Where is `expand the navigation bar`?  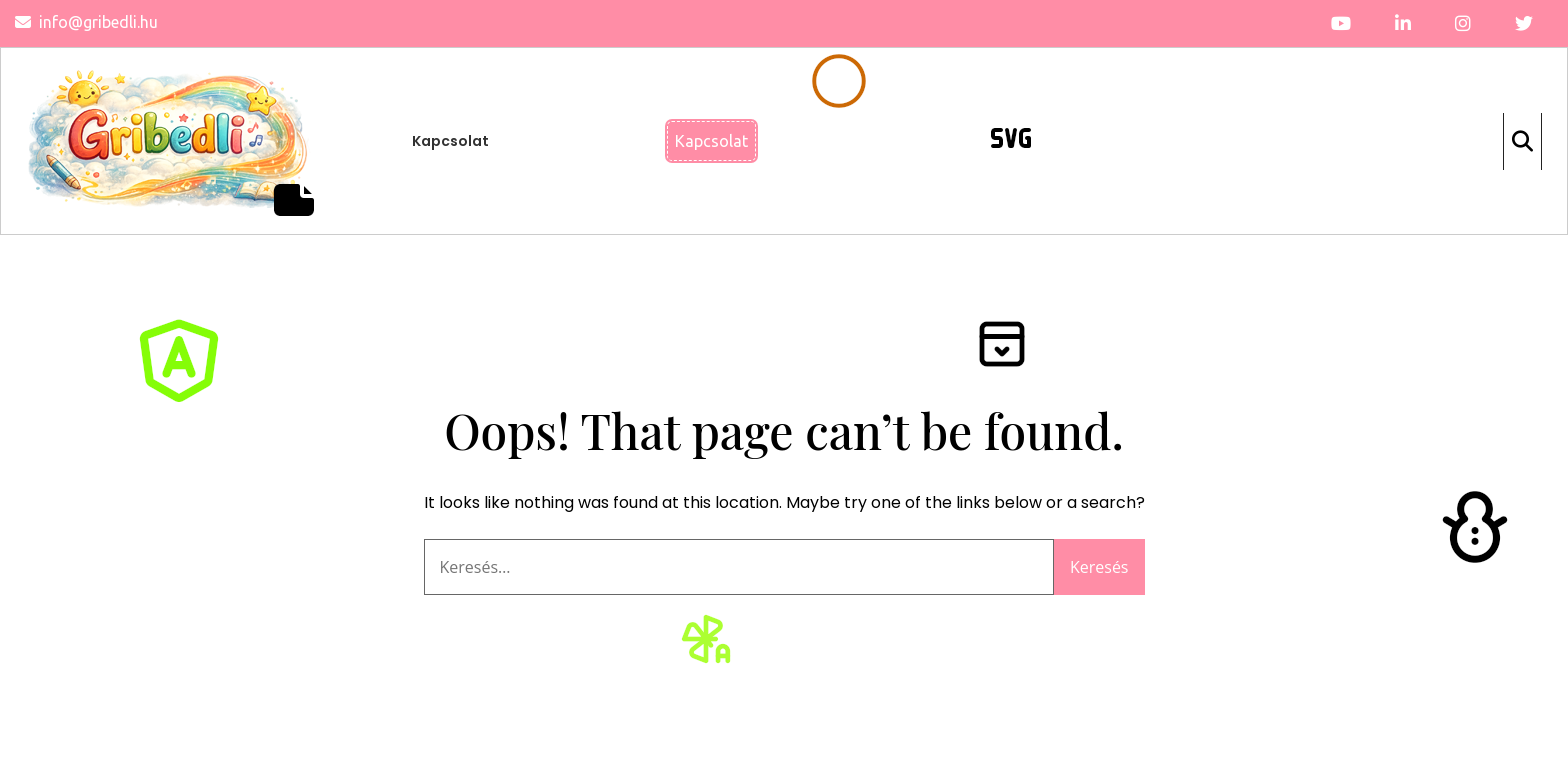
expand the navigation bar is located at coordinates (1002, 344).